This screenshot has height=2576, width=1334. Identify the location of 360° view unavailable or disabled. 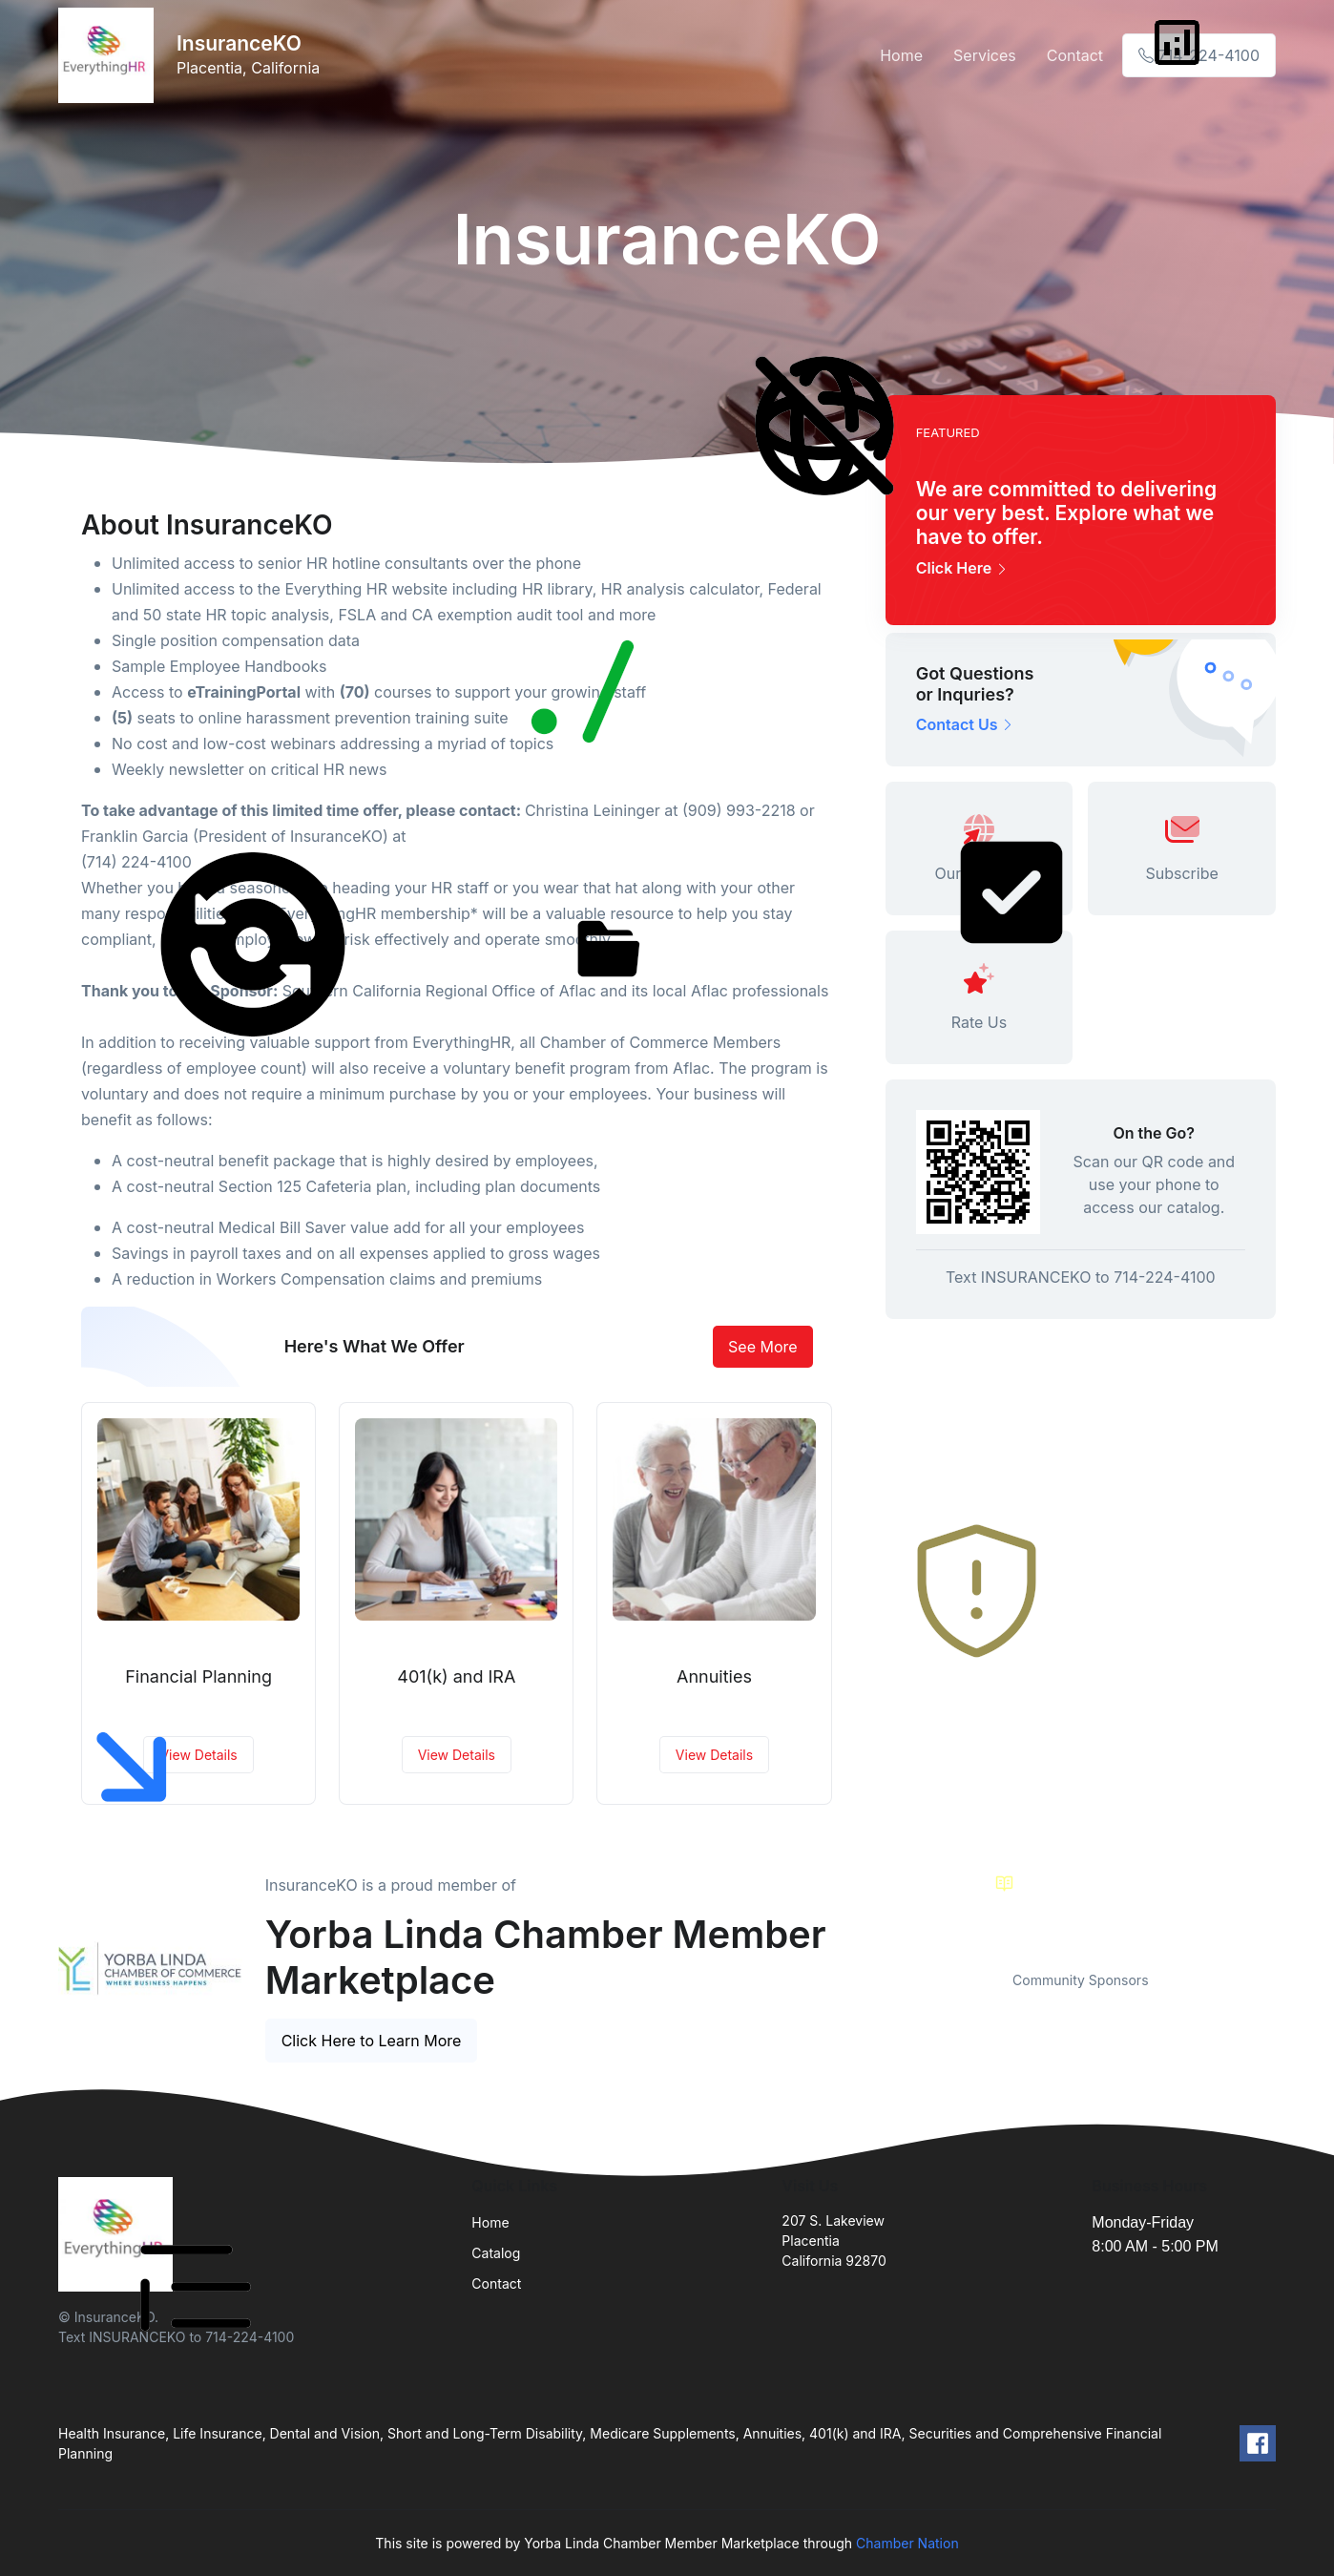
(824, 426).